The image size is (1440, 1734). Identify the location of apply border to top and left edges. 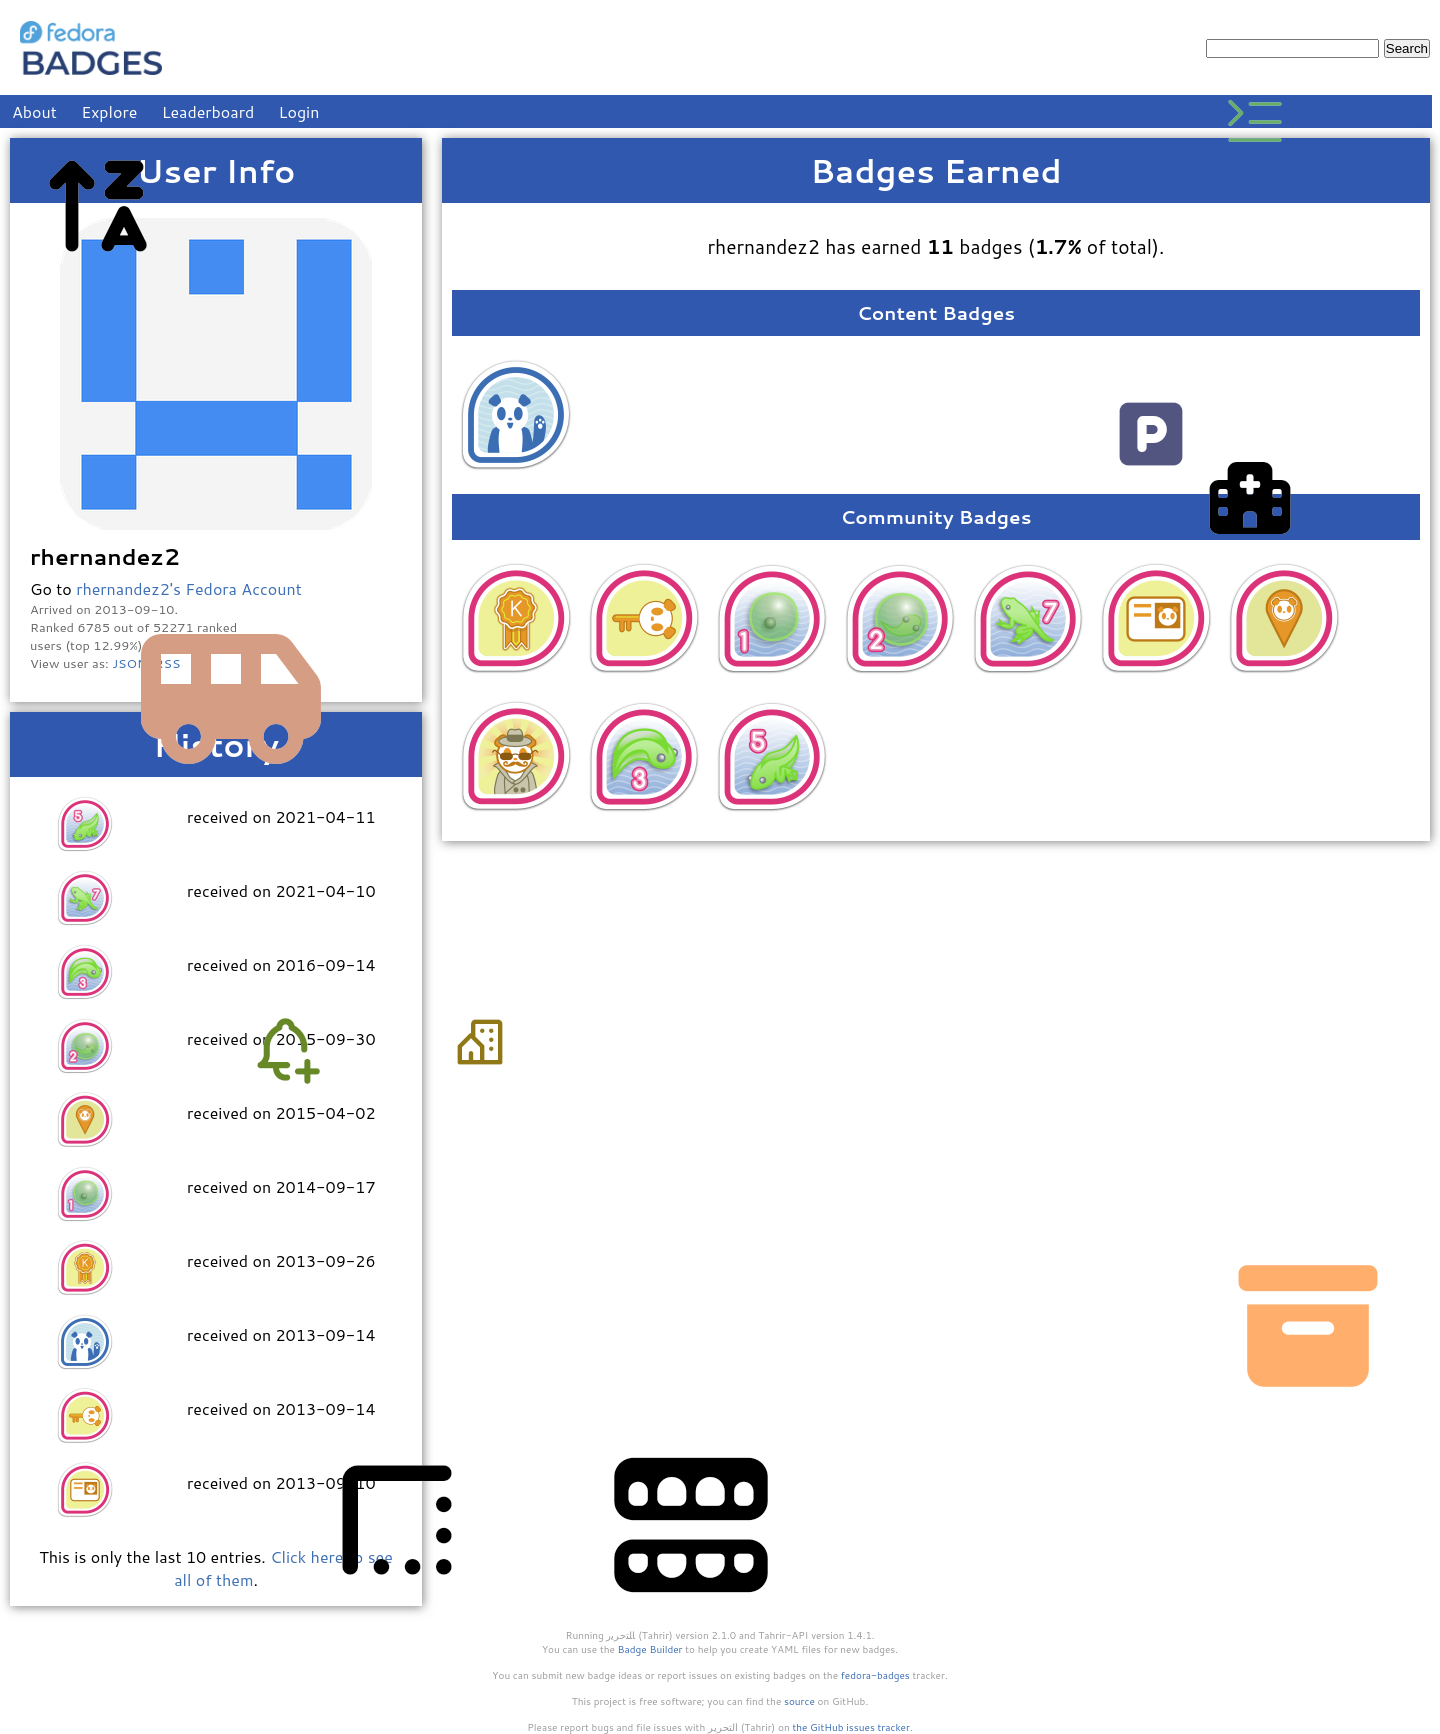
(397, 1520).